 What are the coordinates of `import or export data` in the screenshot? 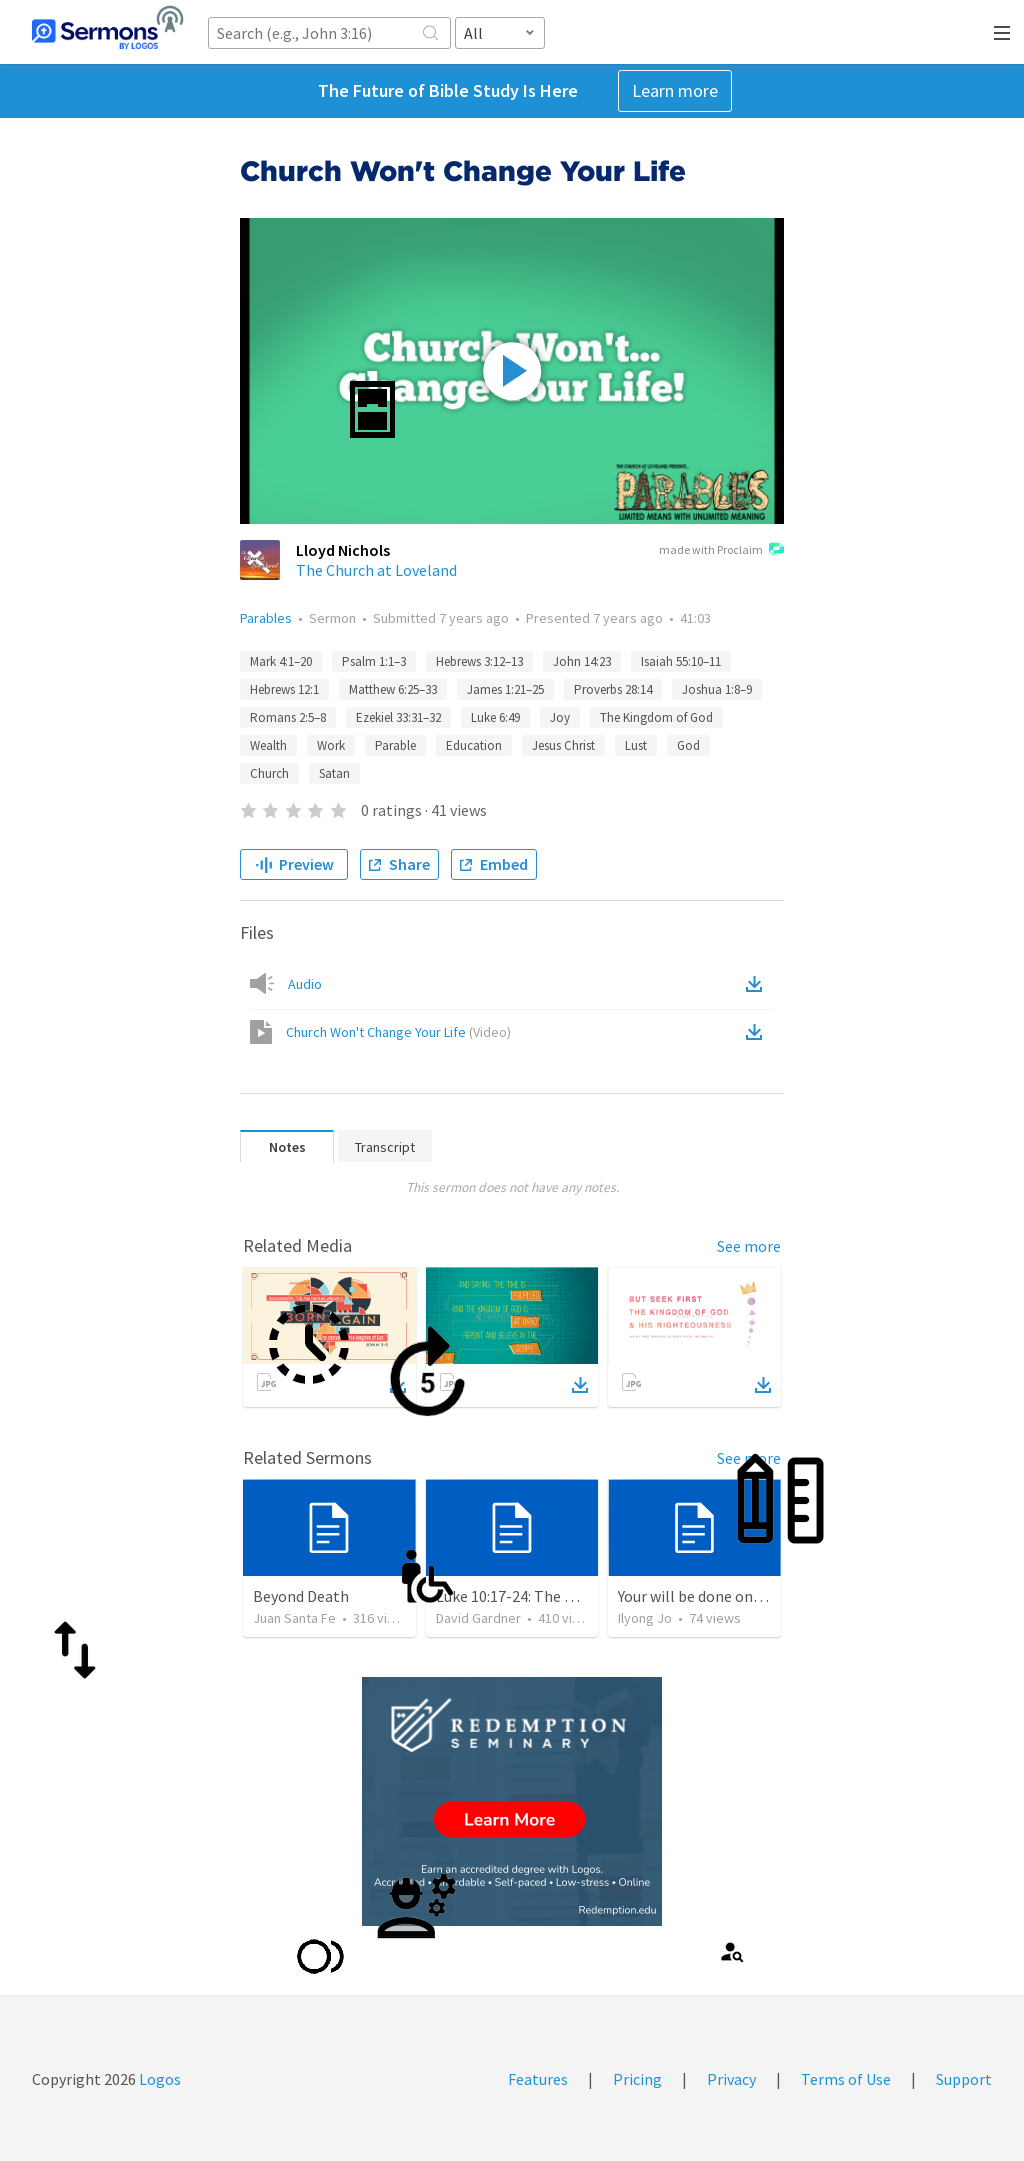 It's located at (75, 1650).